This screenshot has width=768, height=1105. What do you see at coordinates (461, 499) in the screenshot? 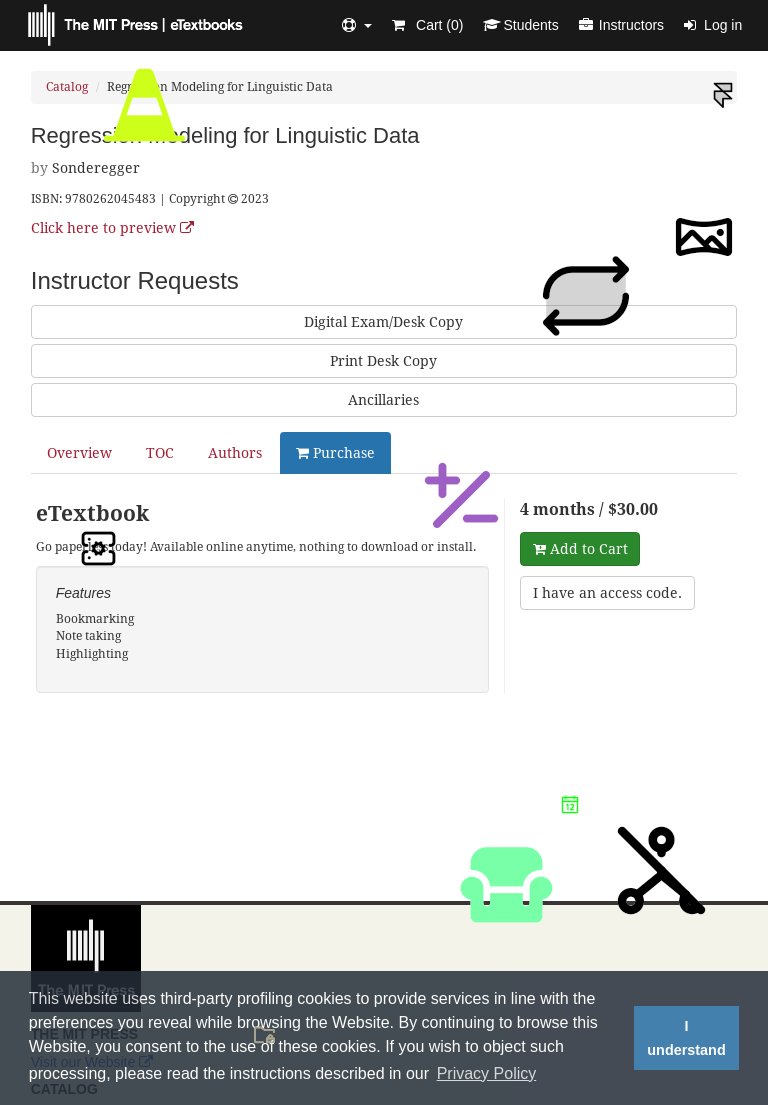
I see `toggle between adding or subtracting values` at bounding box center [461, 499].